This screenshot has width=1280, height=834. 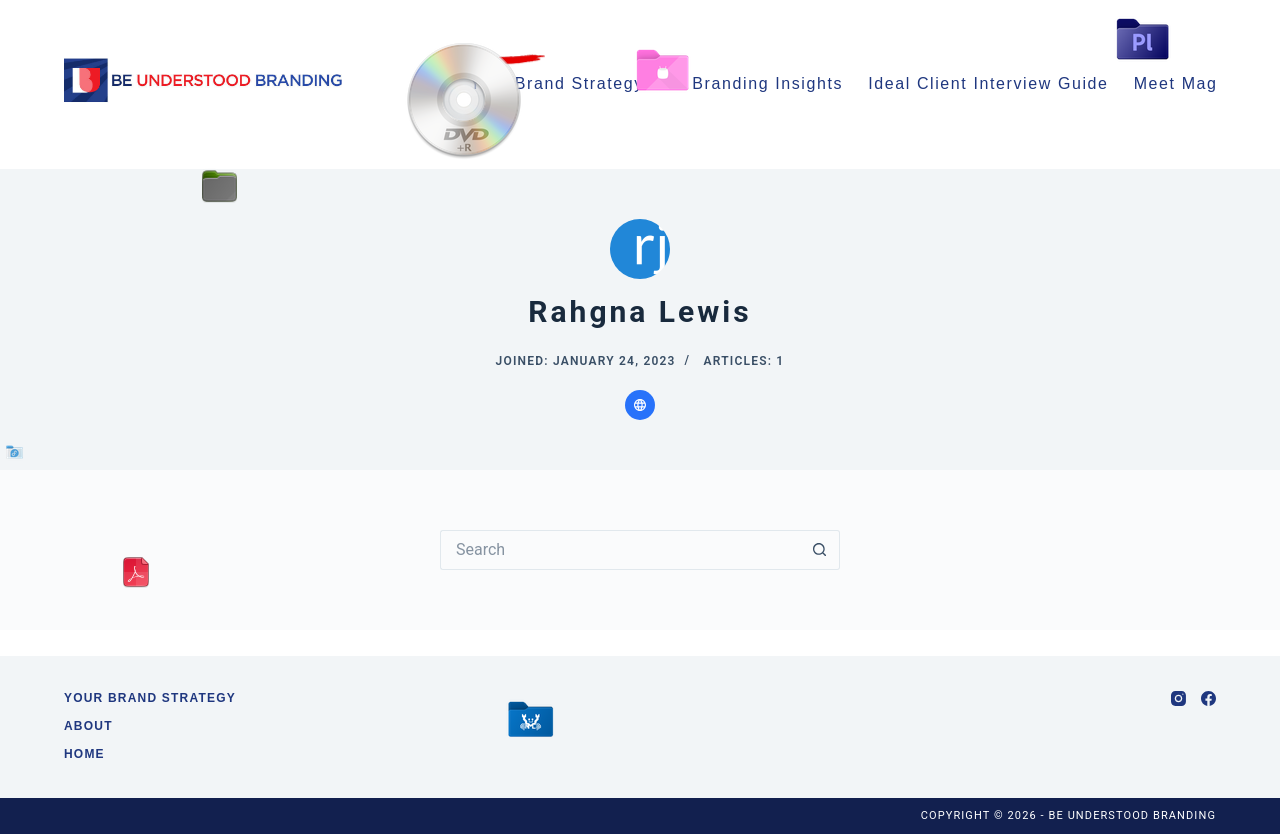 I want to click on DVD+R disc media type indicator, so click(x=464, y=102).